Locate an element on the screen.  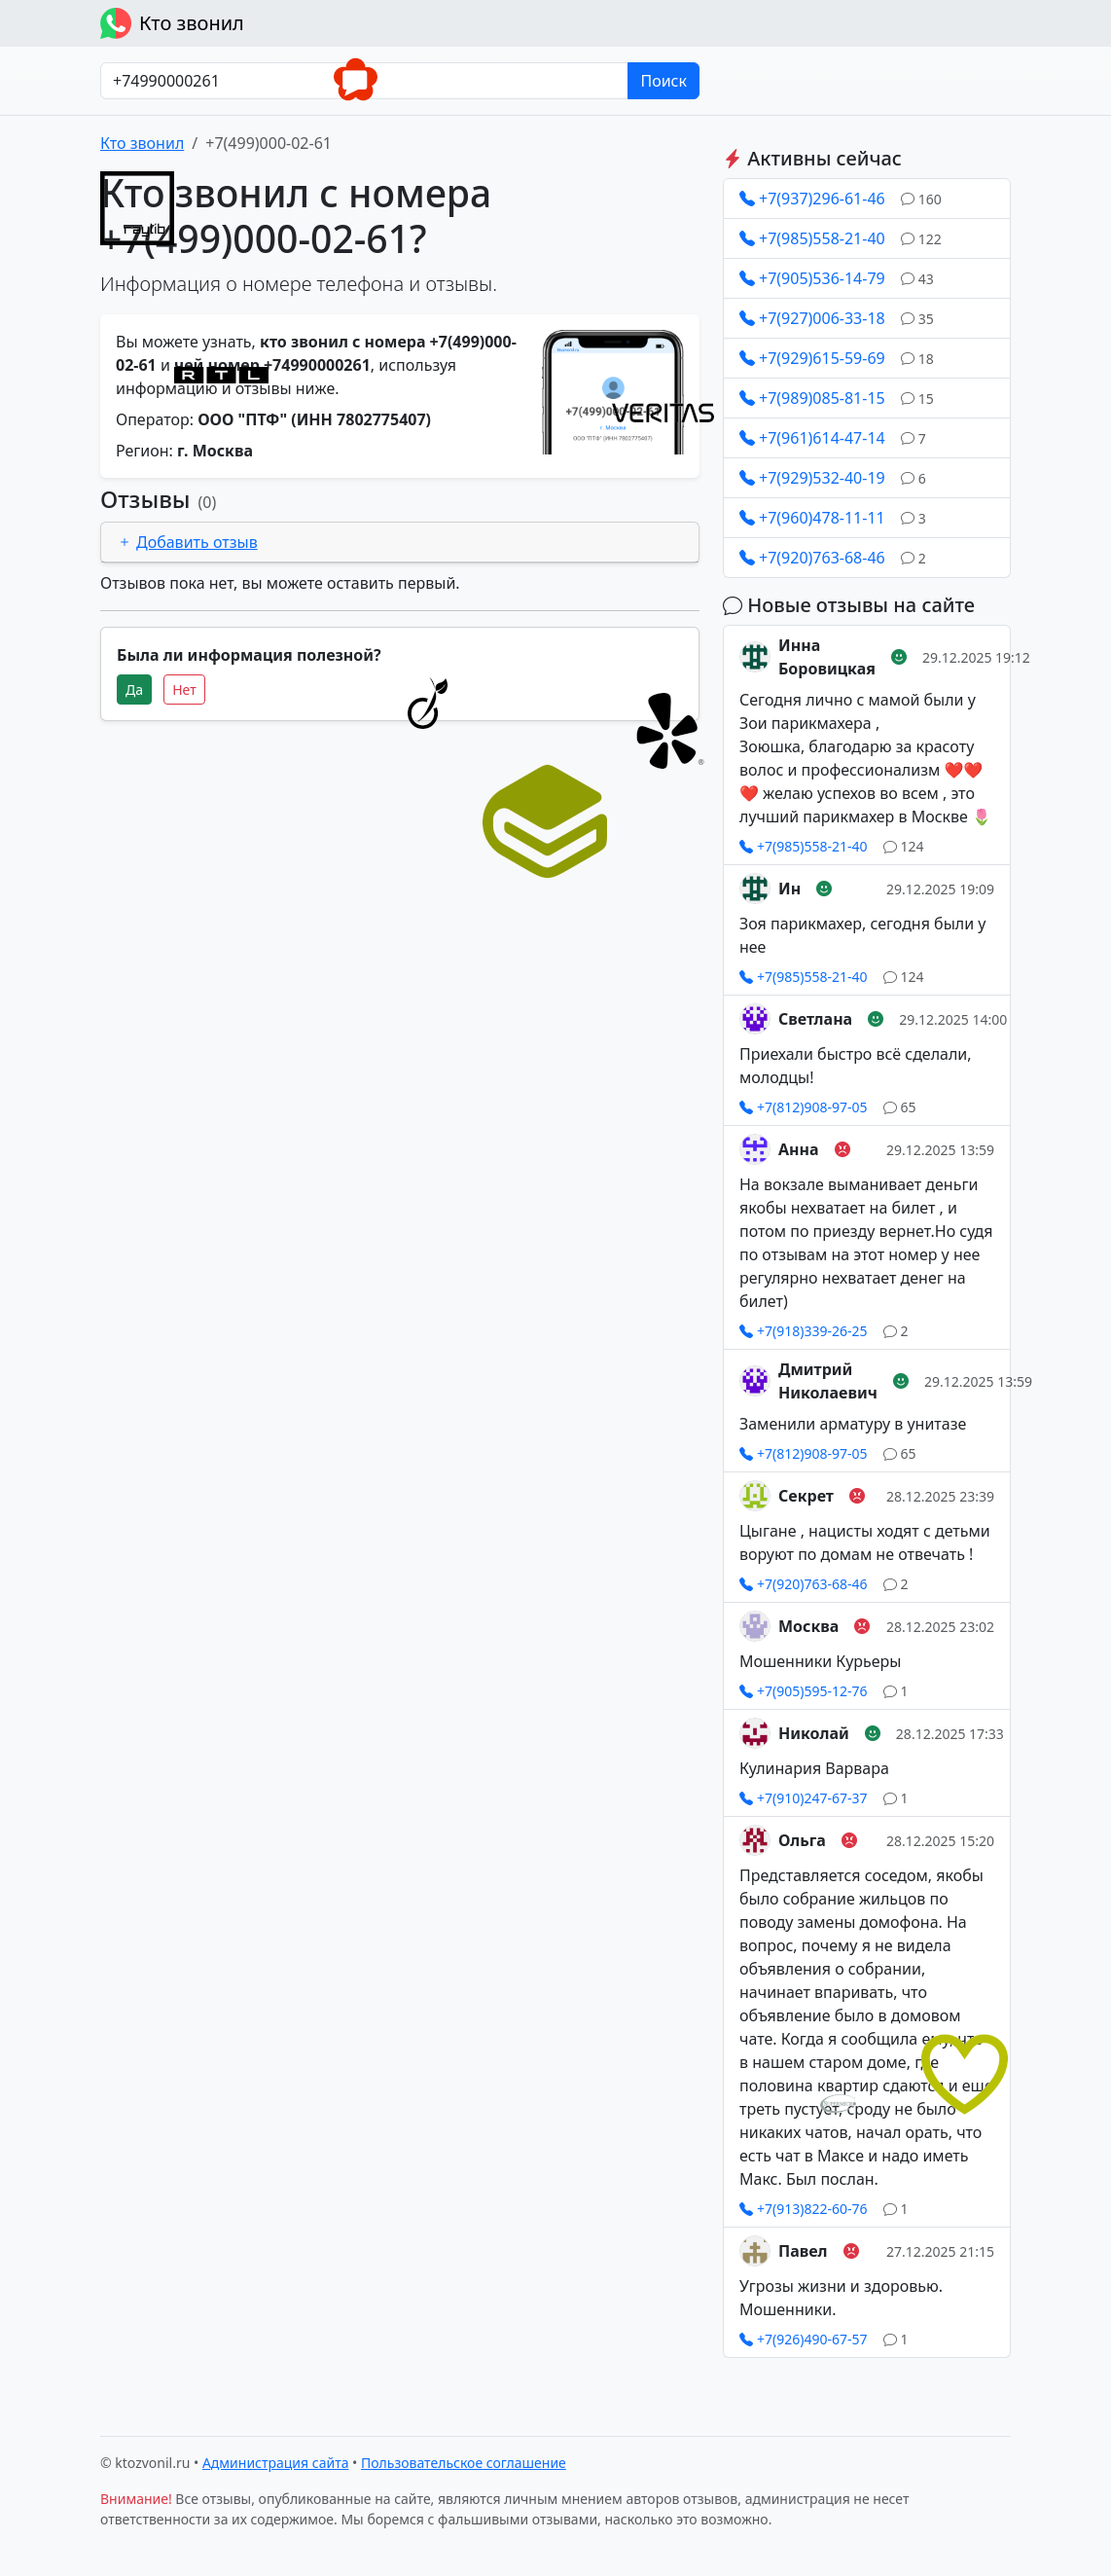
open the Yelp app is located at coordinates (670, 731).